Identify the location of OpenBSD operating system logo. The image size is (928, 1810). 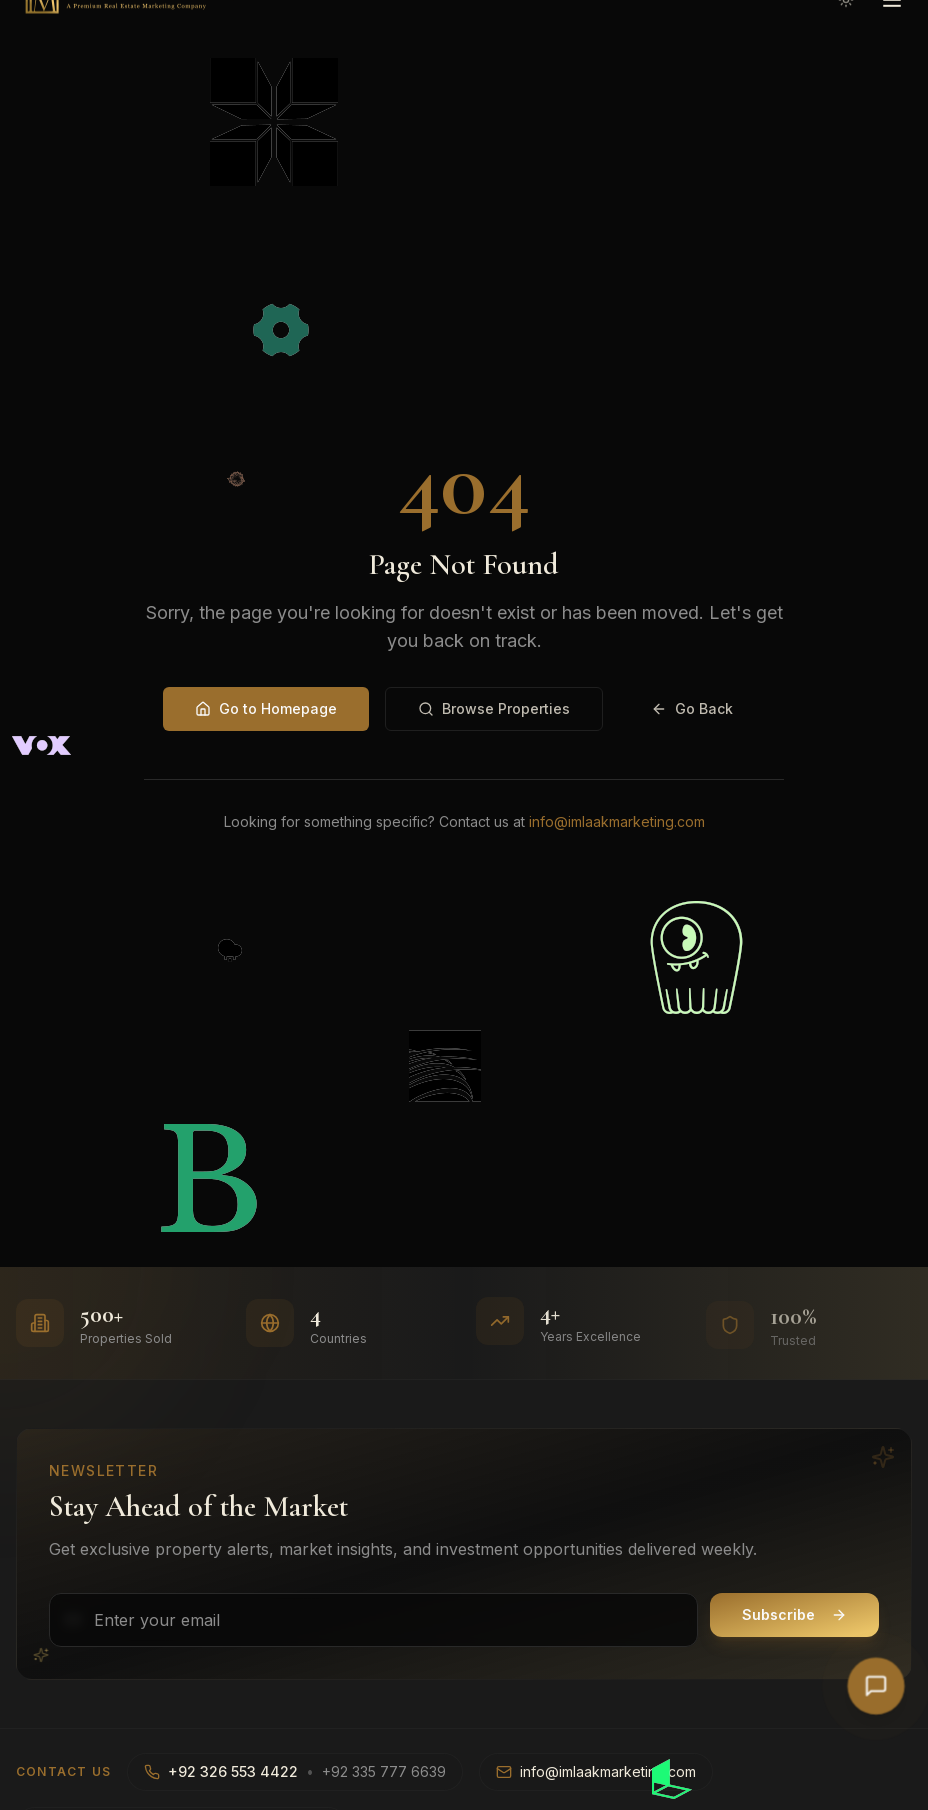
(236, 479).